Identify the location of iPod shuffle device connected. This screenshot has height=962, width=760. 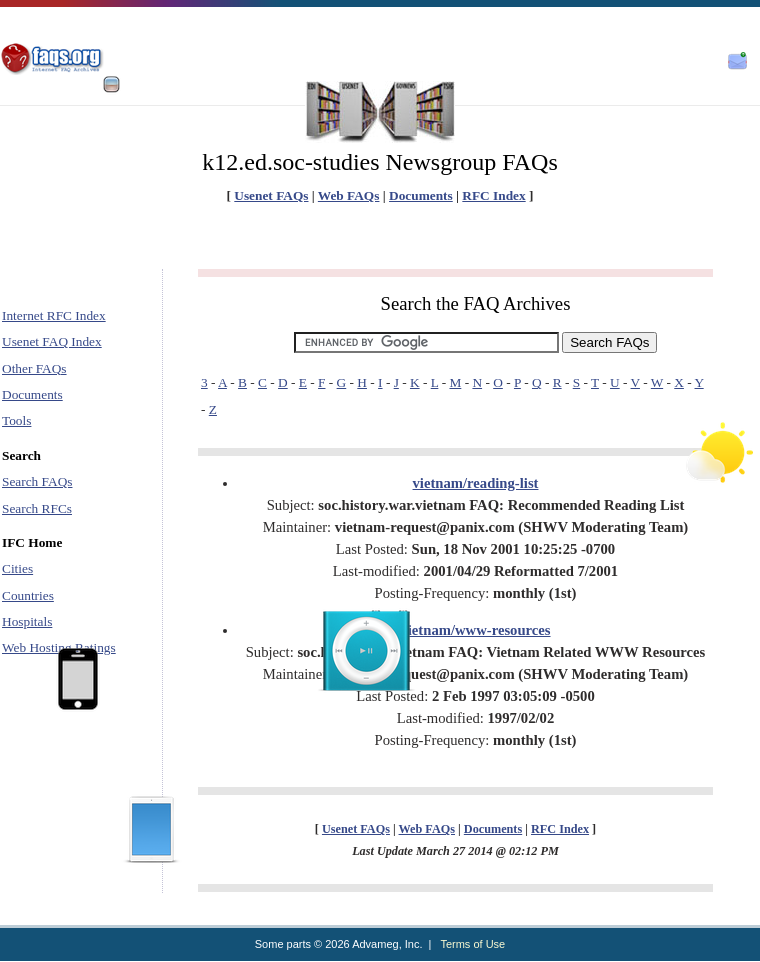
(366, 650).